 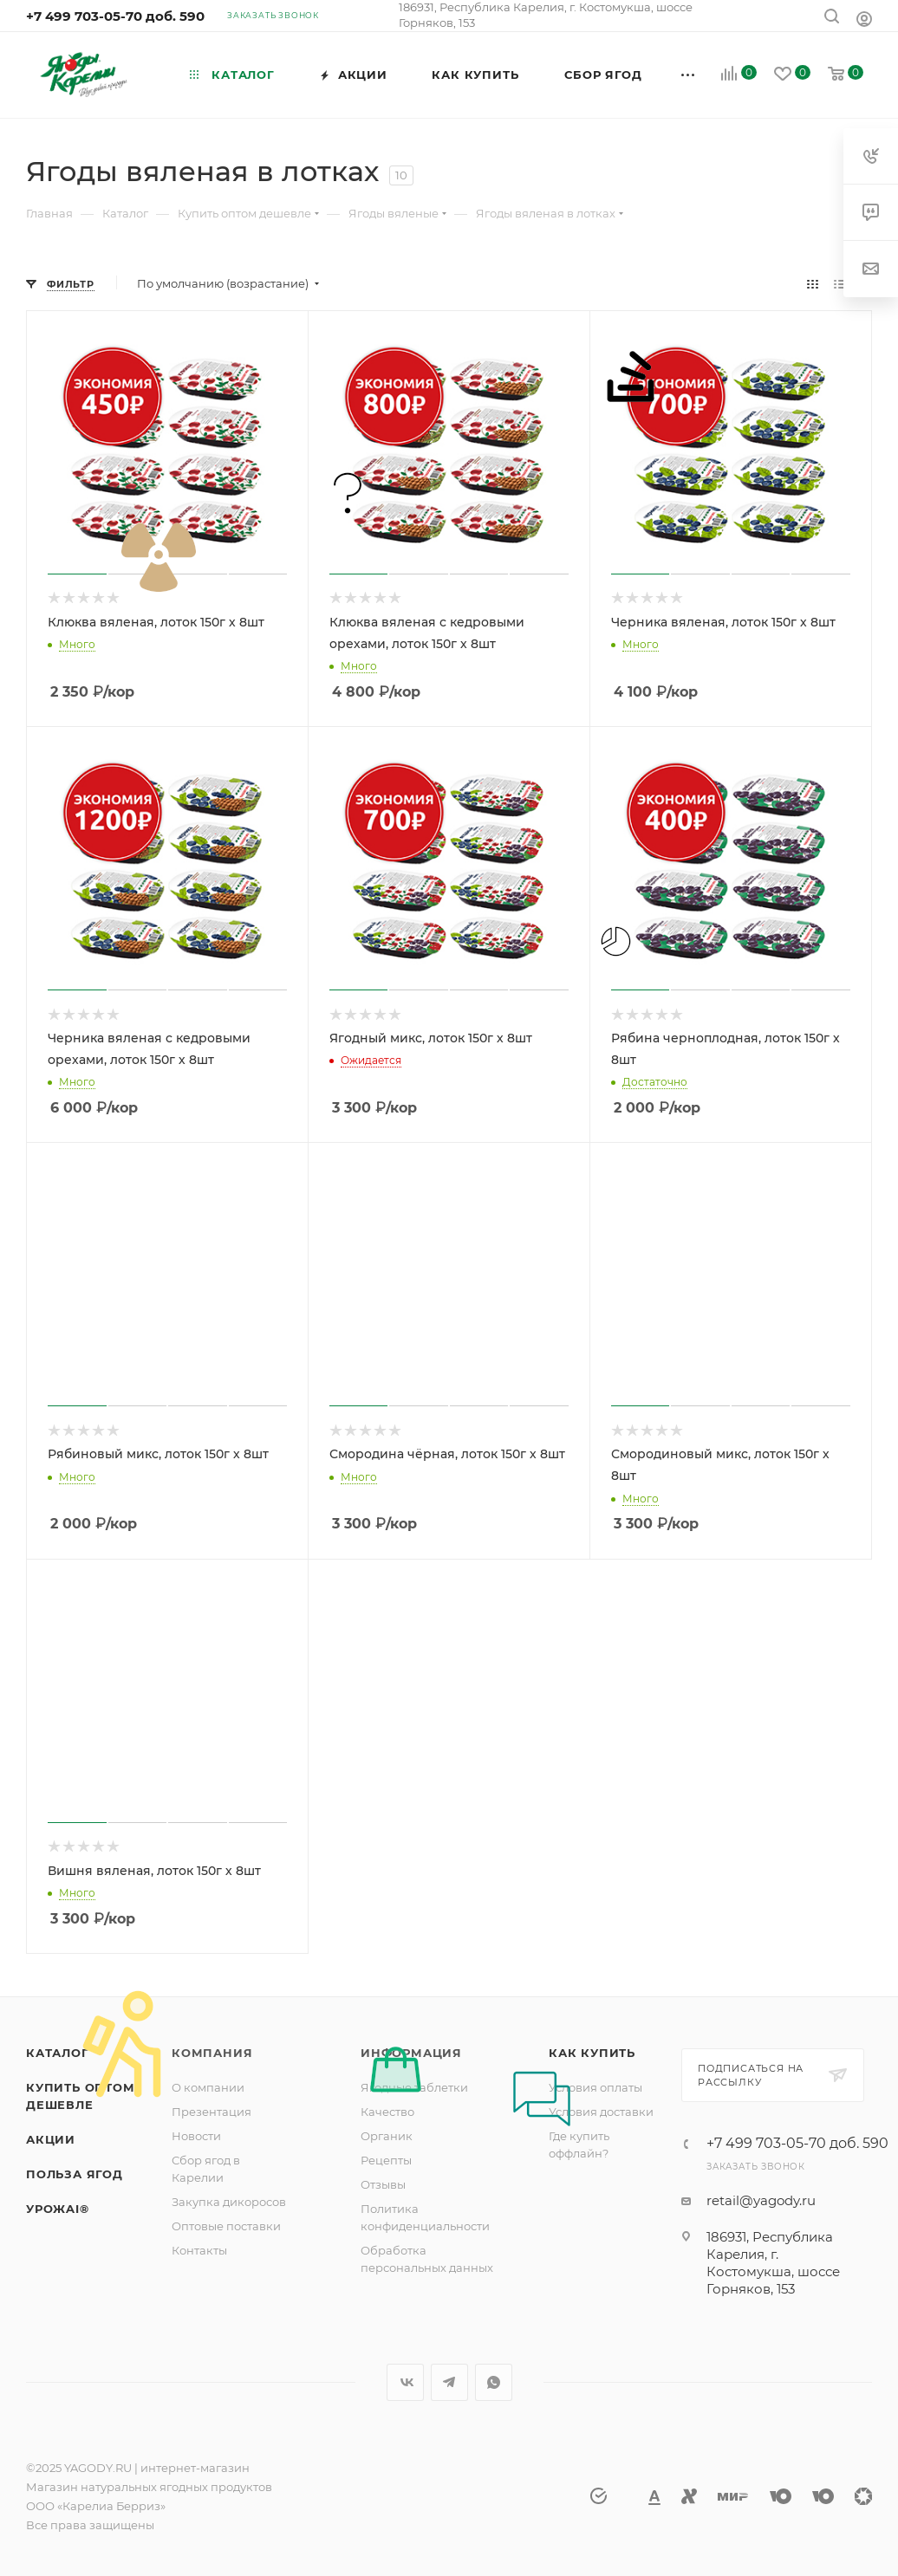 What do you see at coordinates (395, 2072) in the screenshot?
I see `view your shopping bag` at bounding box center [395, 2072].